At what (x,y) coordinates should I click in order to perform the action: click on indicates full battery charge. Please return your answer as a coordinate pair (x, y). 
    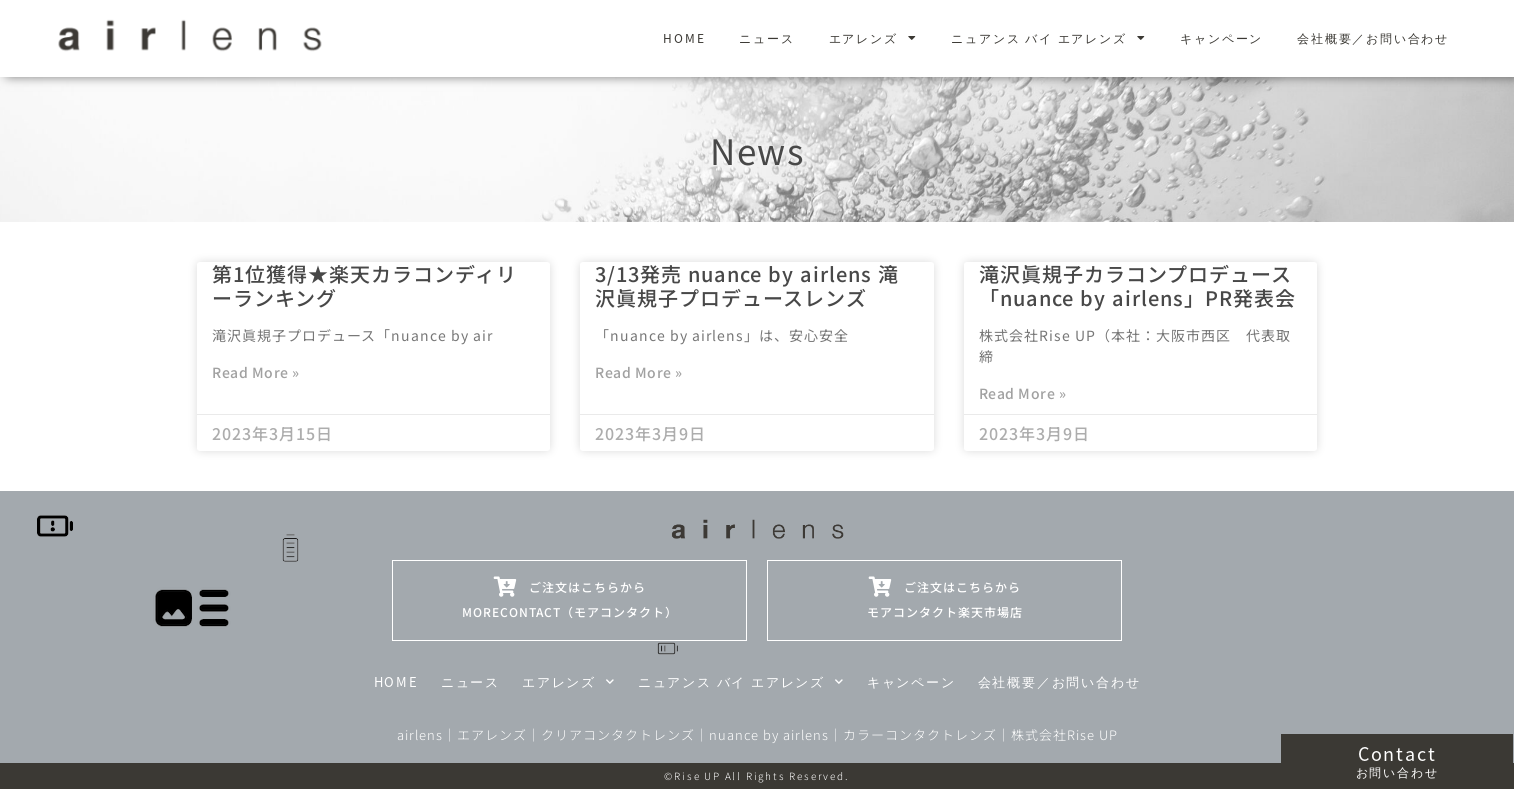
    Looking at the image, I should click on (290, 548).